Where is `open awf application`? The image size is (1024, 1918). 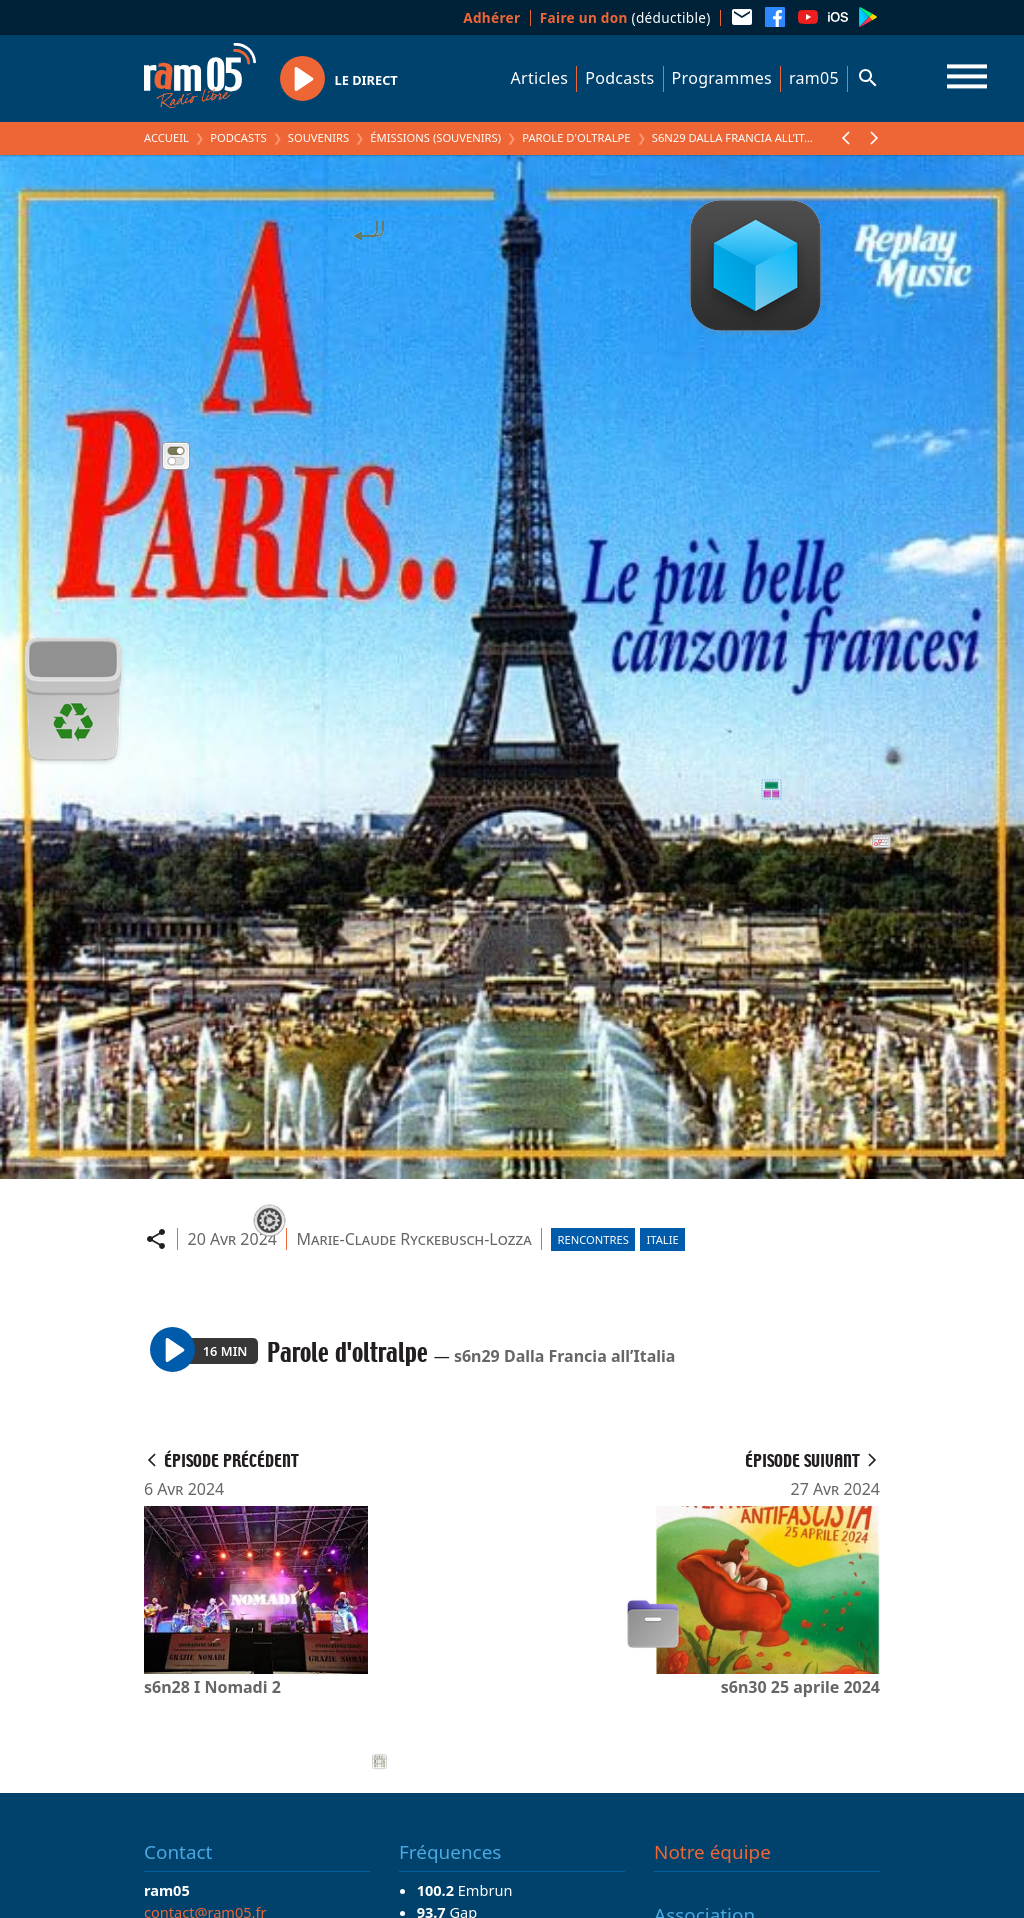
open awf application is located at coordinates (755, 265).